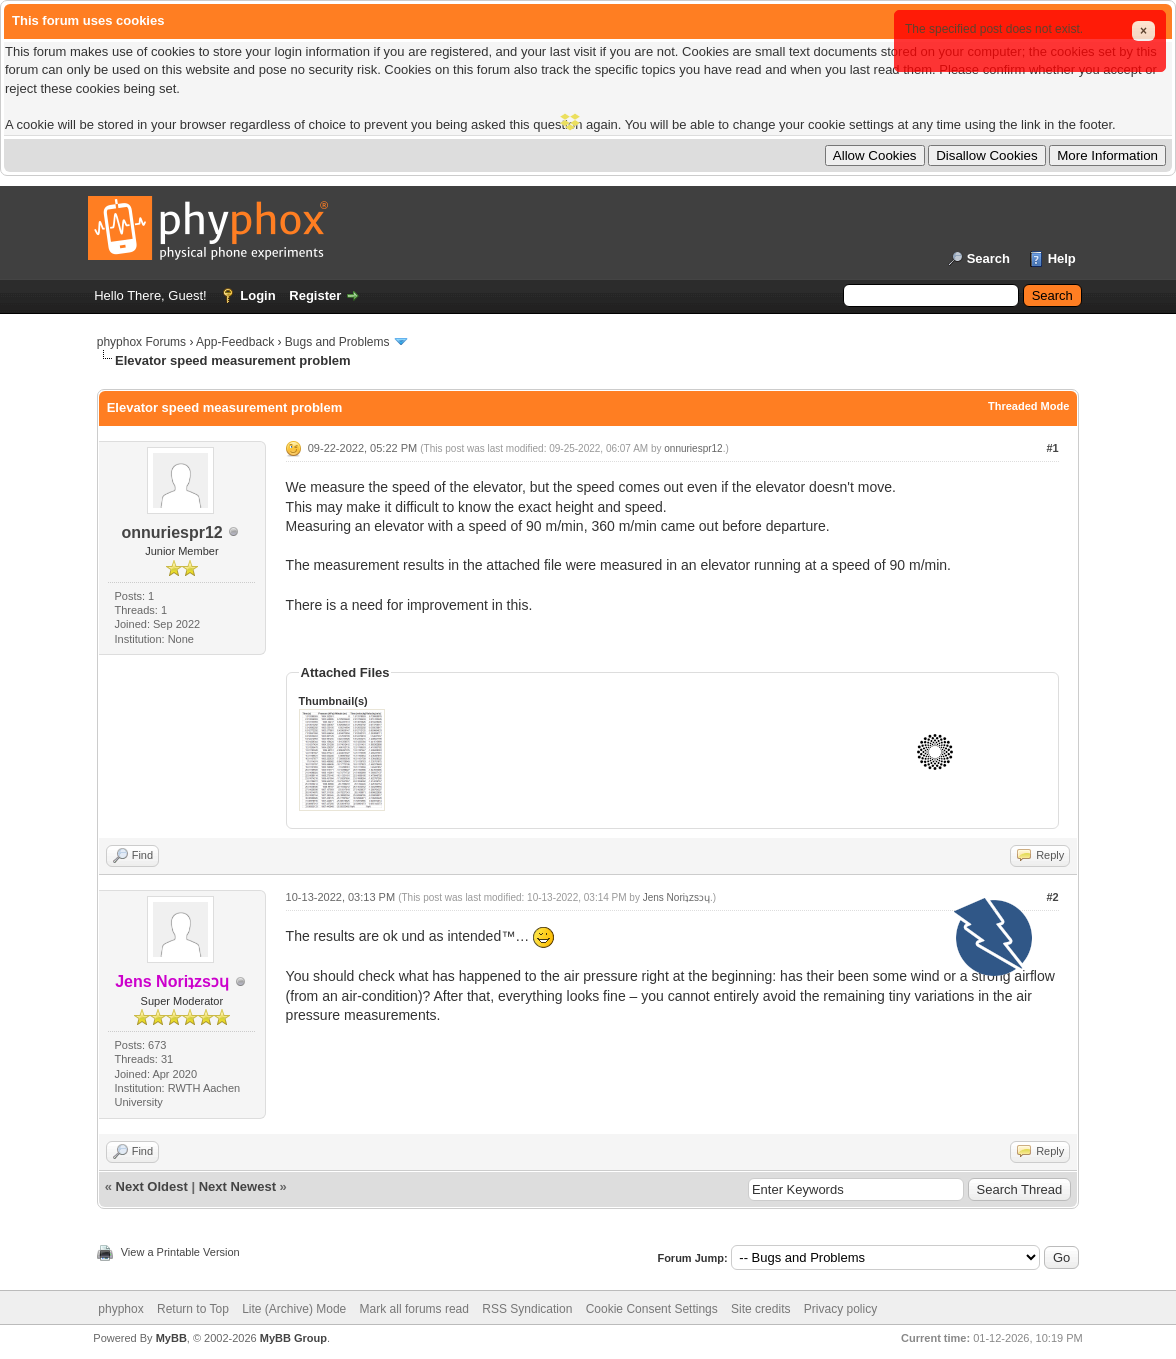 Image resolution: width=1176 pixels, height=1359 pixels. Describe the element at coordinates (935, 752) in the screenshot. I see `link to figshare research repository` at that location.